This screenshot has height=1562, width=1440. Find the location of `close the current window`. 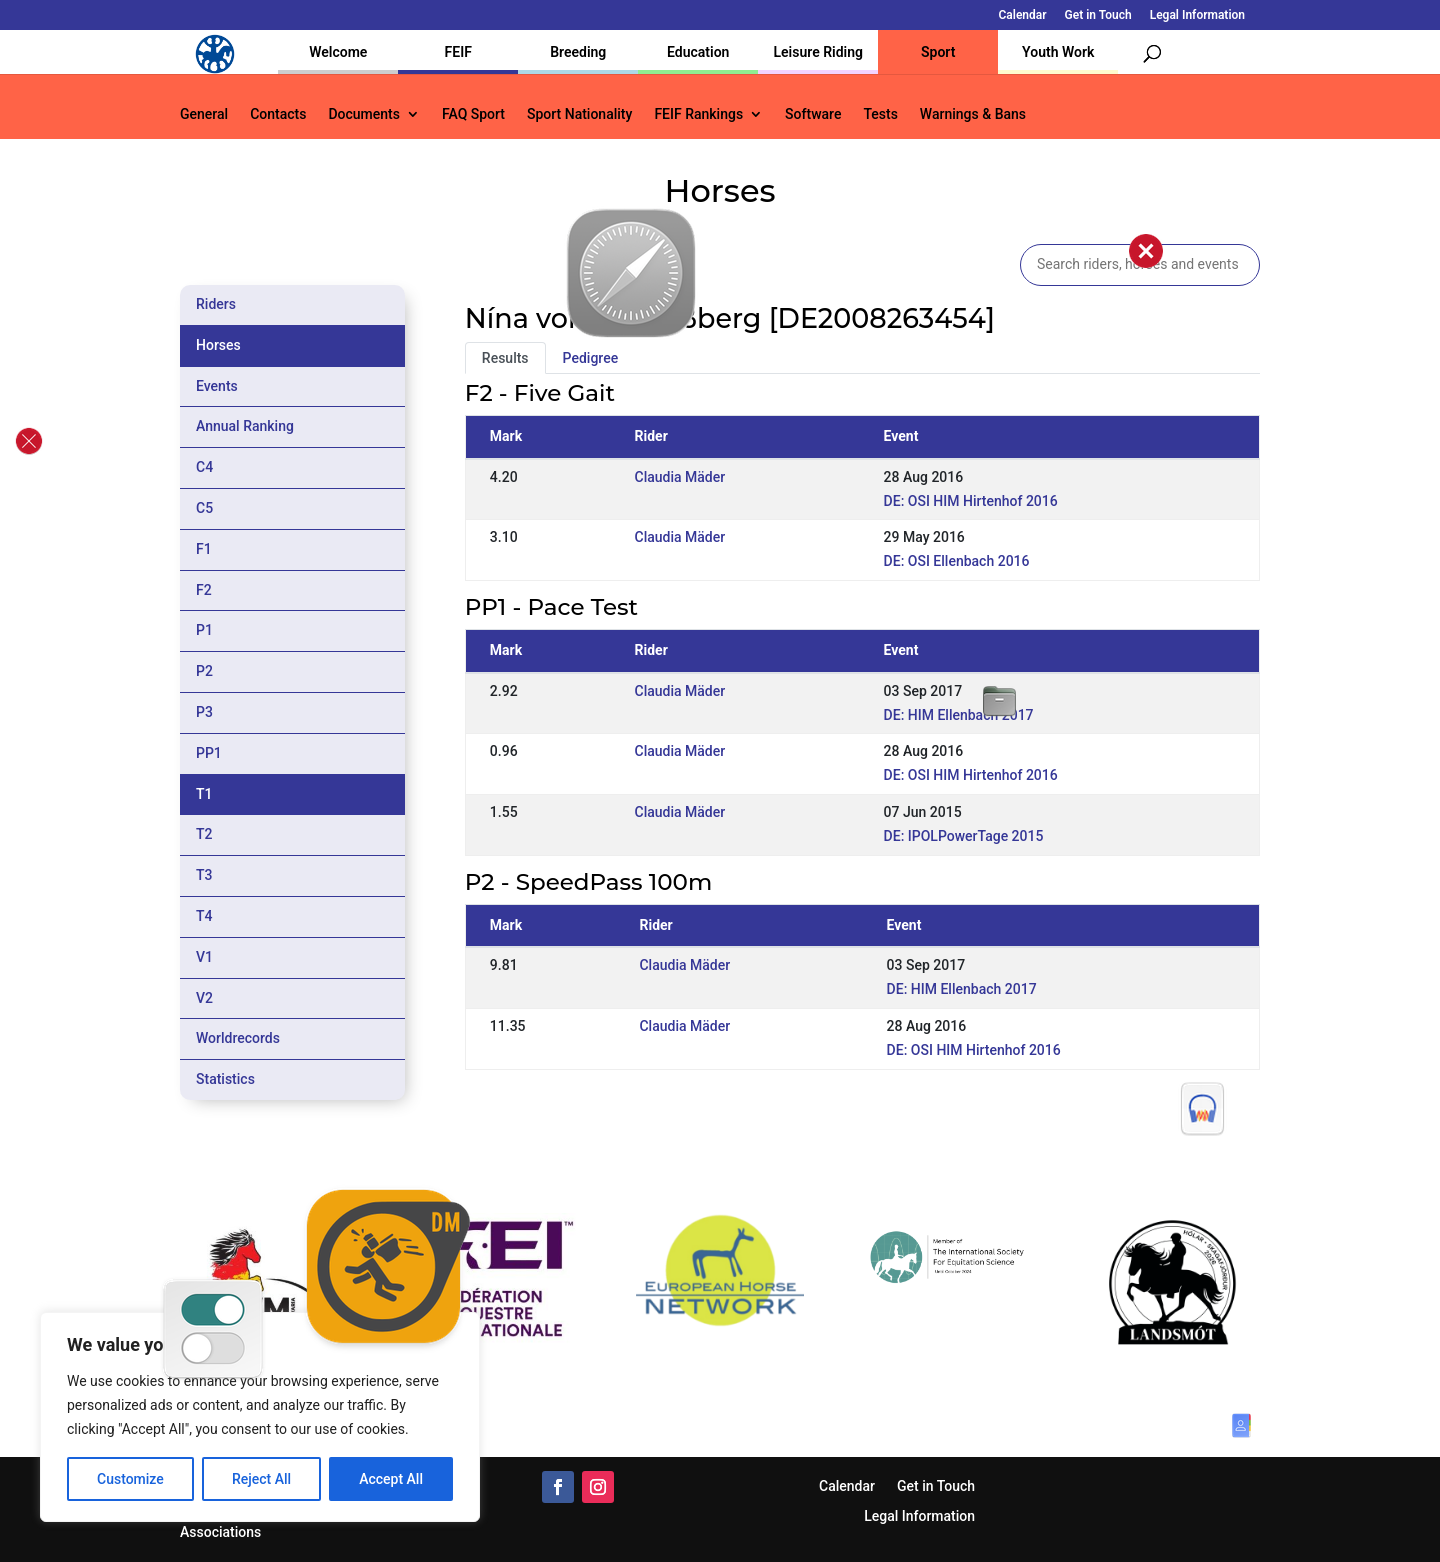

close the current window is located at coordinates (1146, 251).